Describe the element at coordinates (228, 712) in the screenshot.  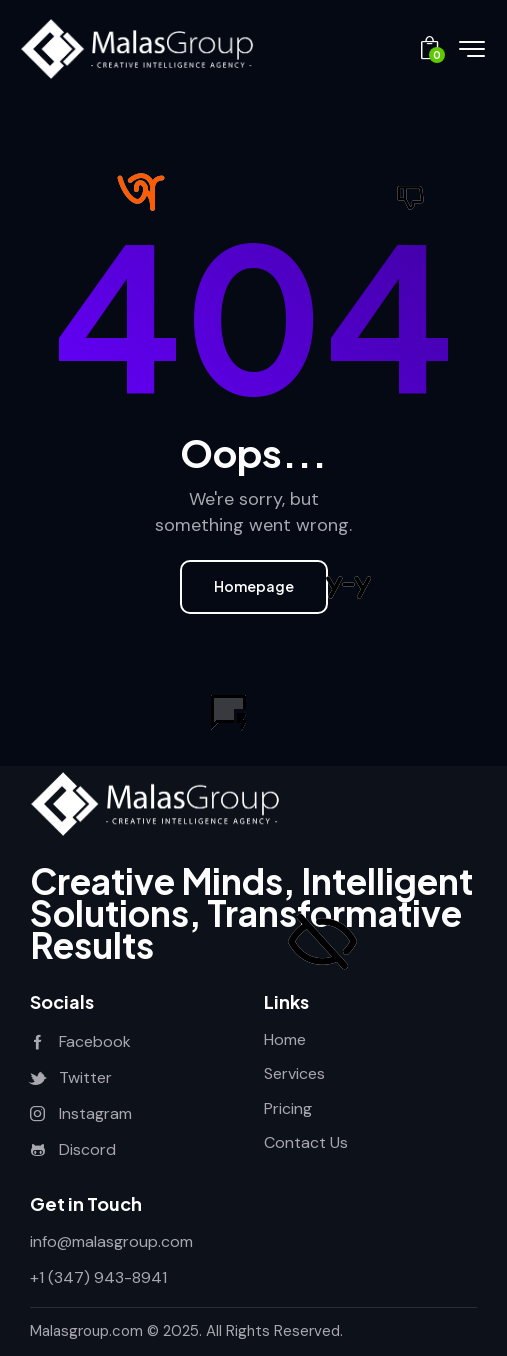
I see `send a quick reply to a message` at that location.